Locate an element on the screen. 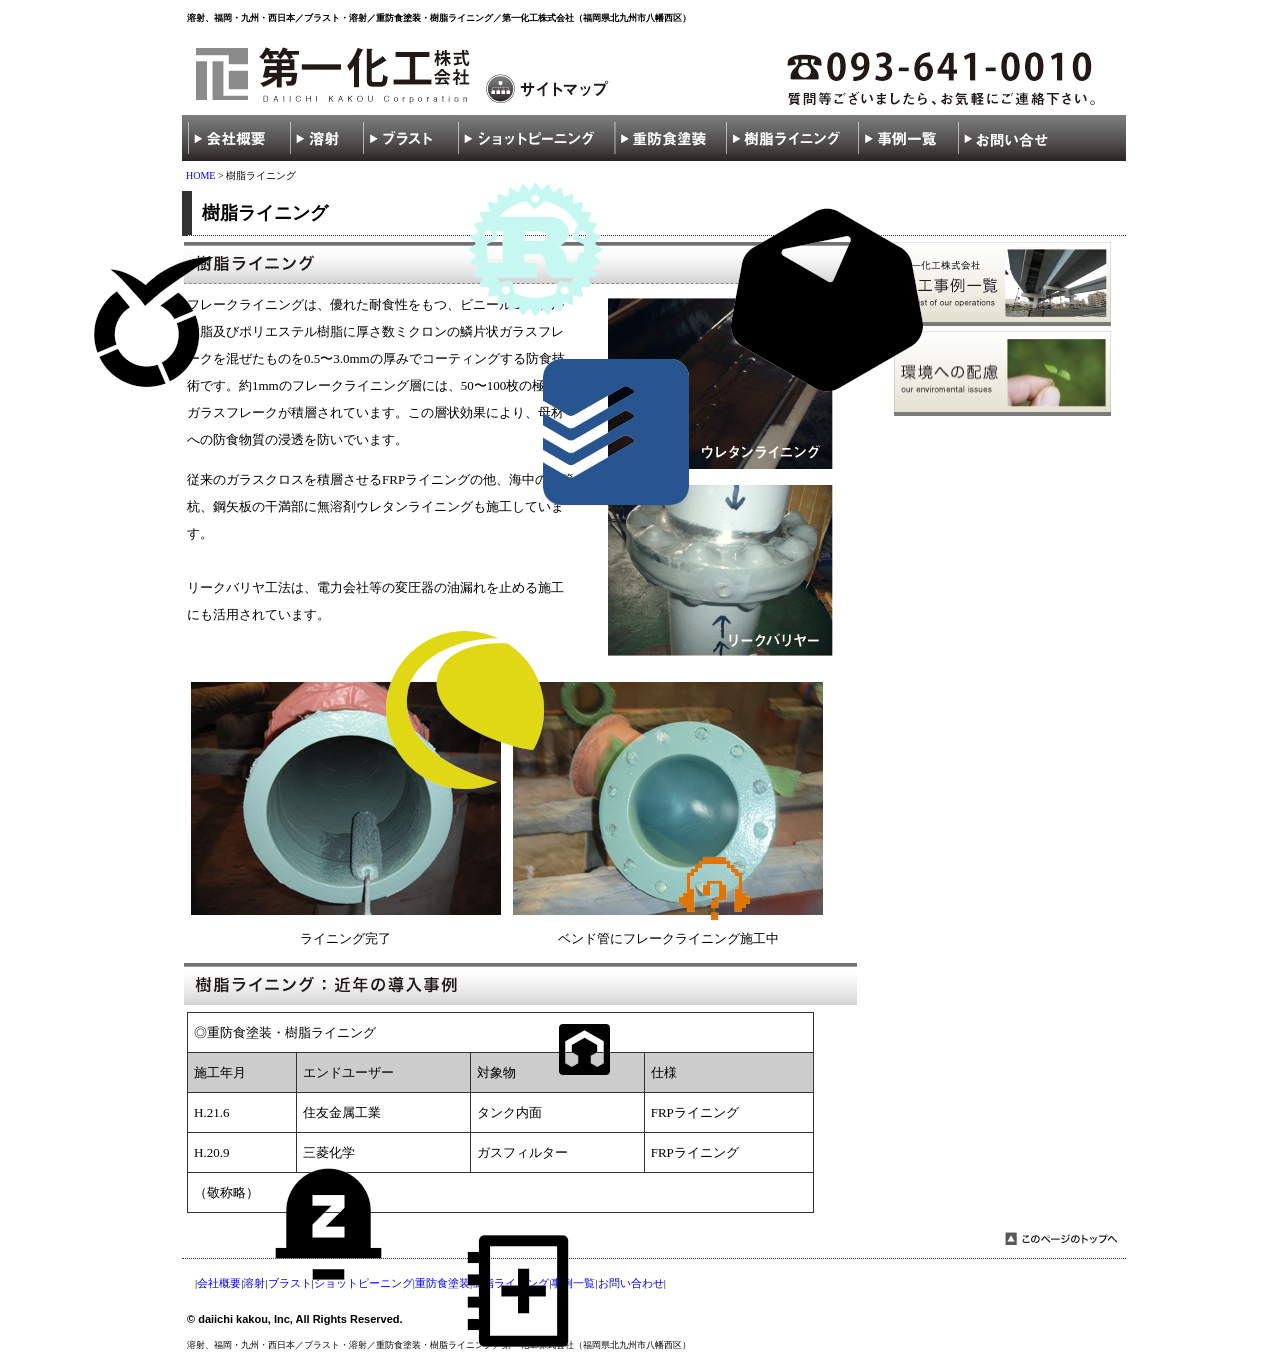 Image resolution: width=1280 pixels, height=1364 pixels. open the 1001tracklists app or website is located at coordinates (714, 888).